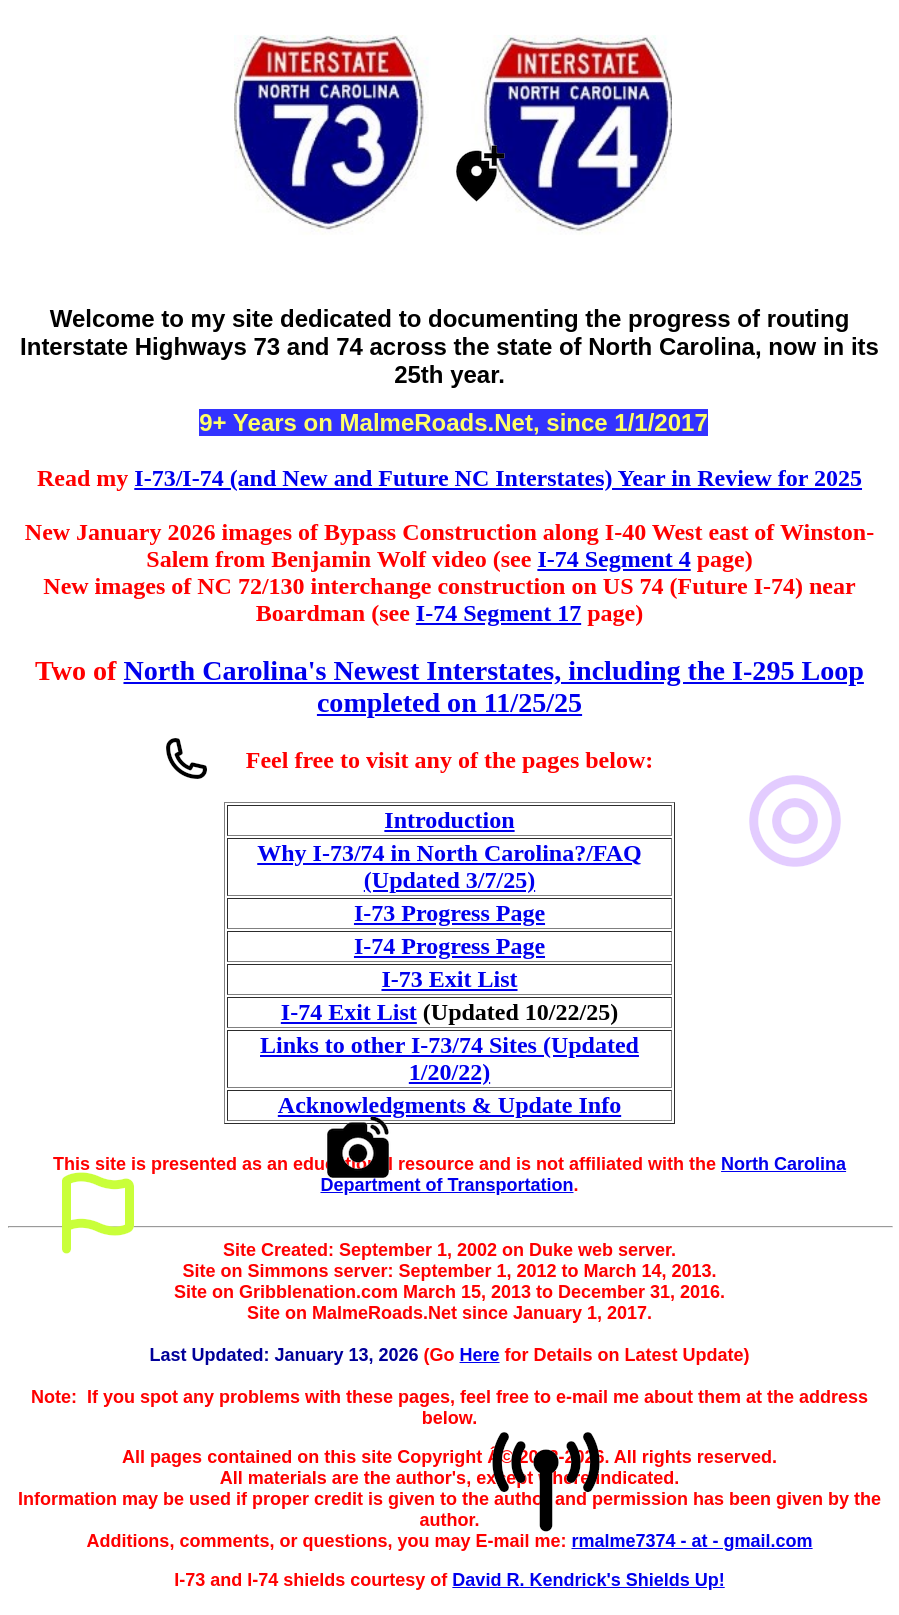 This screenshot has width=899, height=1615. I want to click on add a new location pin to the map, so click(476, 173).